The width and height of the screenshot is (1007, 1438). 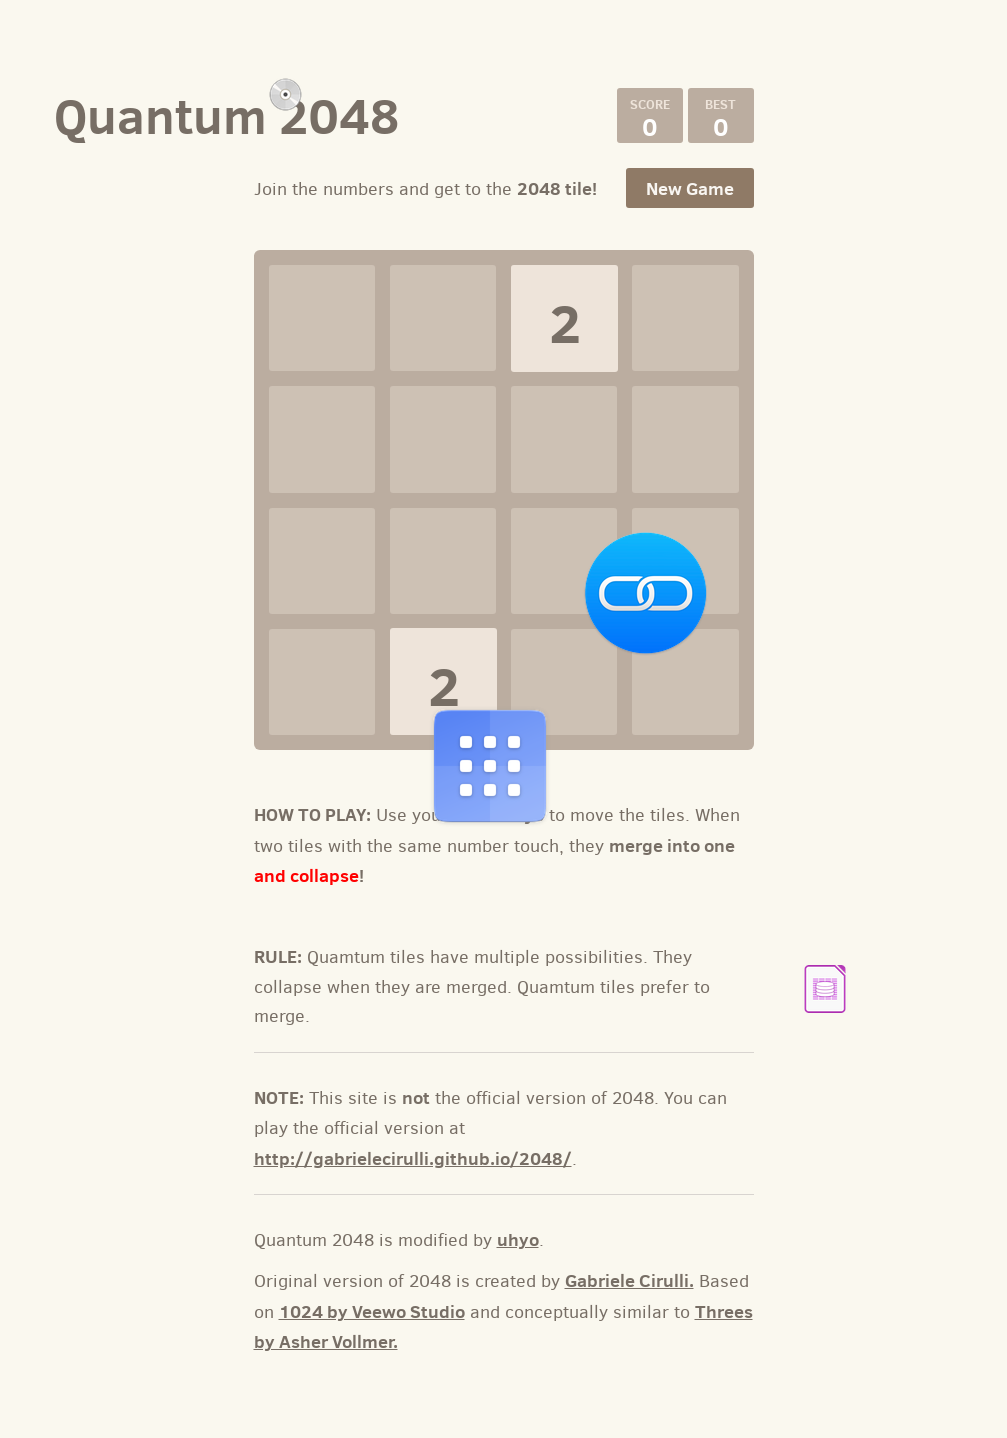 What do you see at coordinates (645, 593) in the screenshot?
I see `manage paired bluetooth devices` at bounding box center [645, 593].